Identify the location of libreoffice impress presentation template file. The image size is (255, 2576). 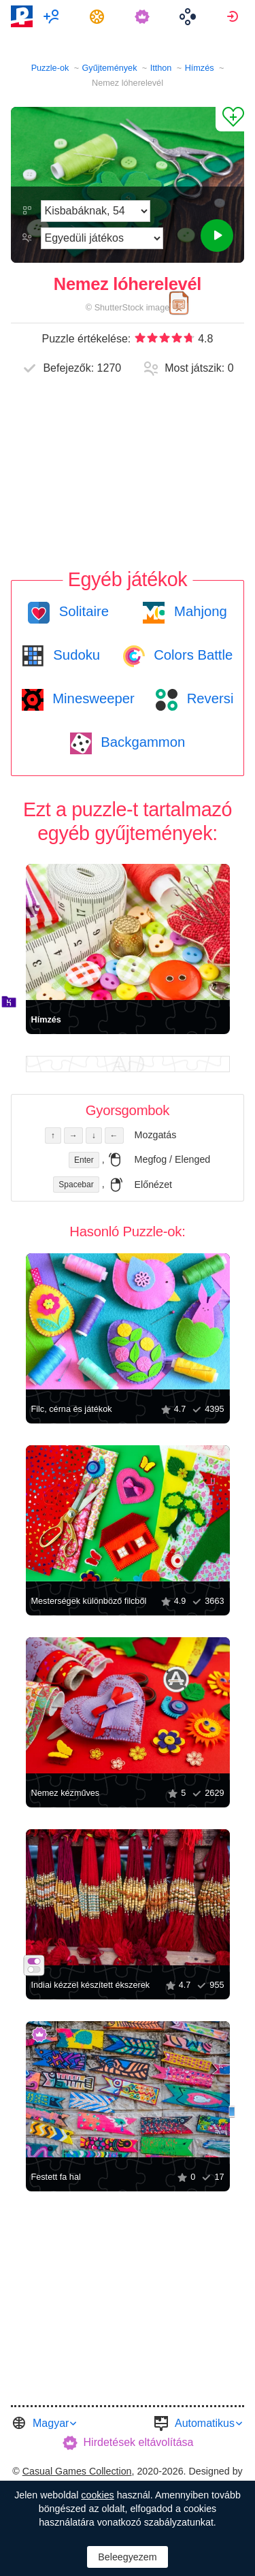
(179, 303).